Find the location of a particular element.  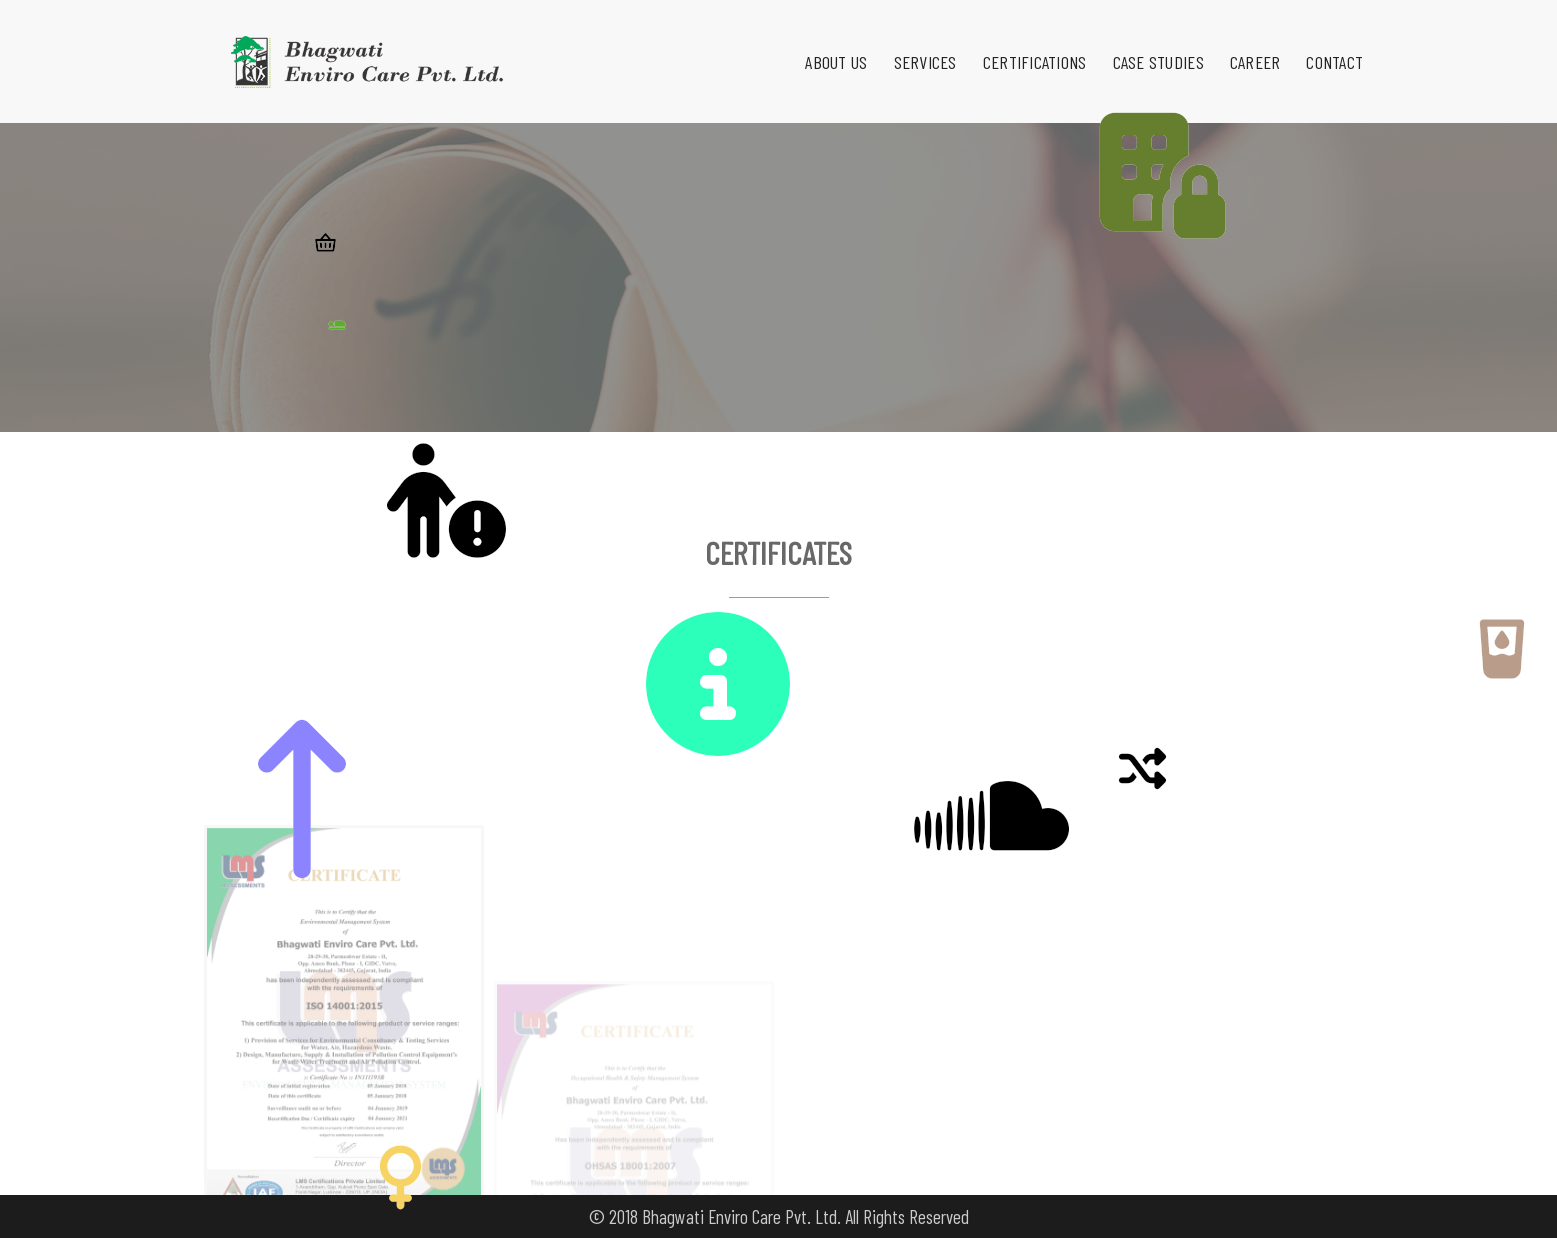

open soundcloud app is located at coordinates (991, 819).